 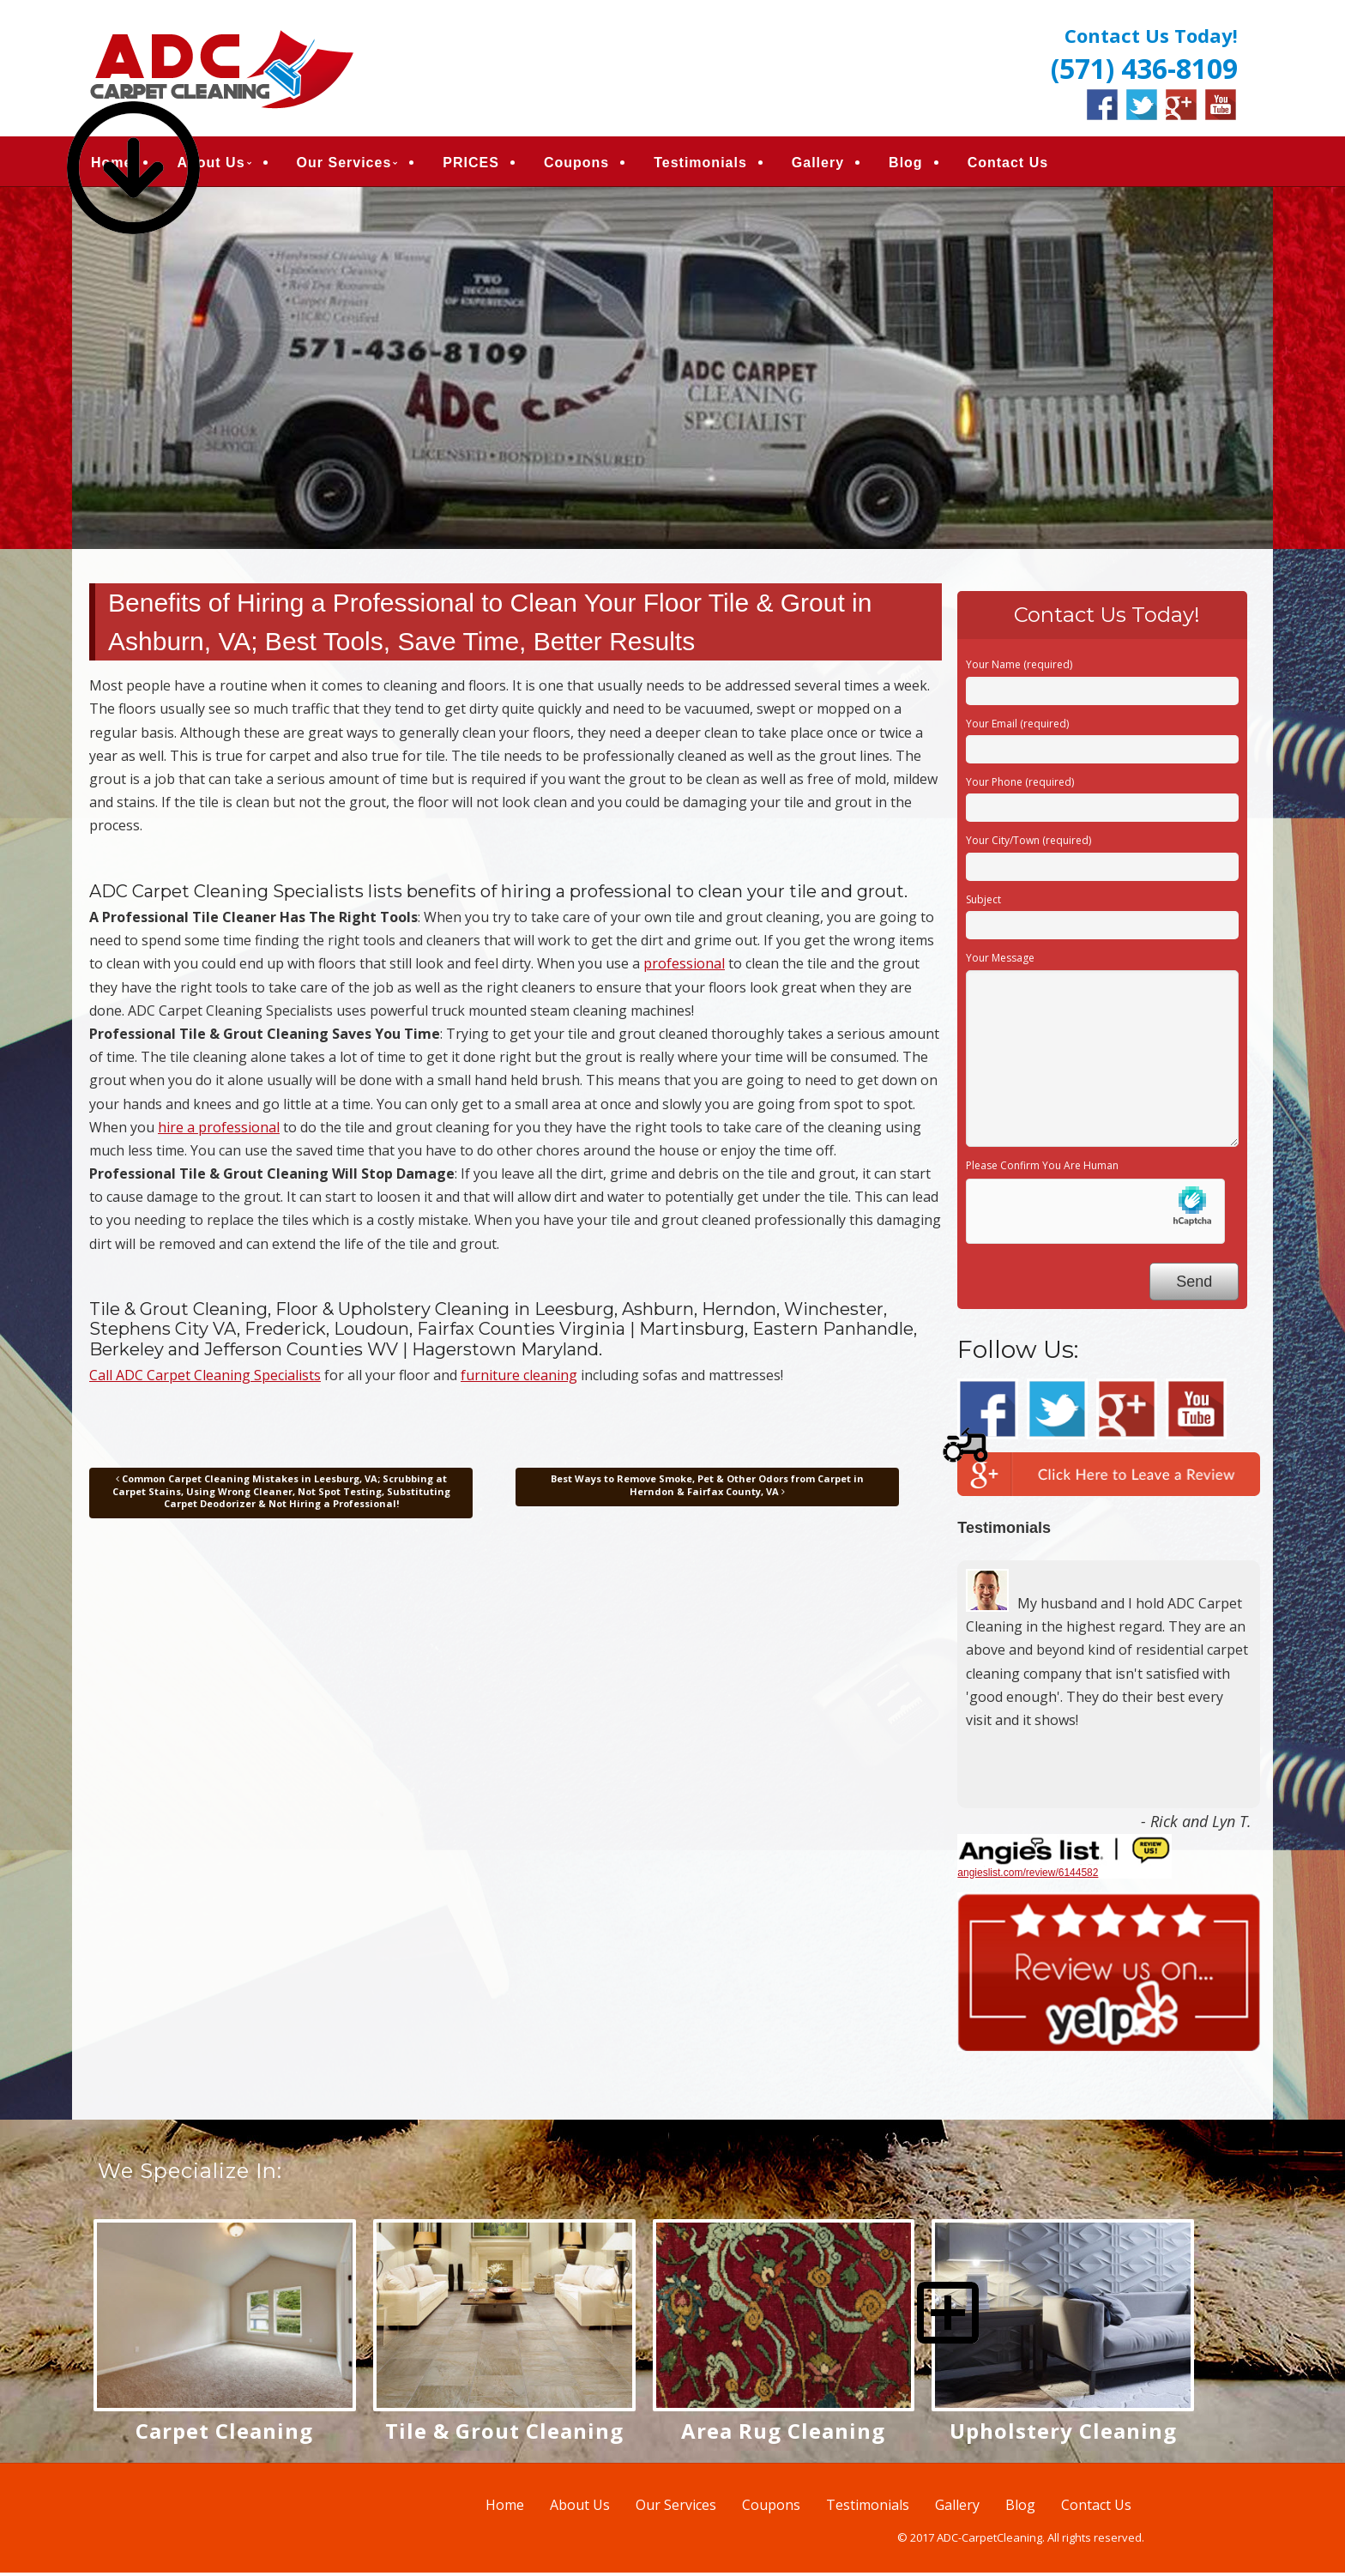 What do you see at coordinates (965, 1445) in the screenshot?
I see `access agricultural or farming features` at bounding box center [965, 1445].